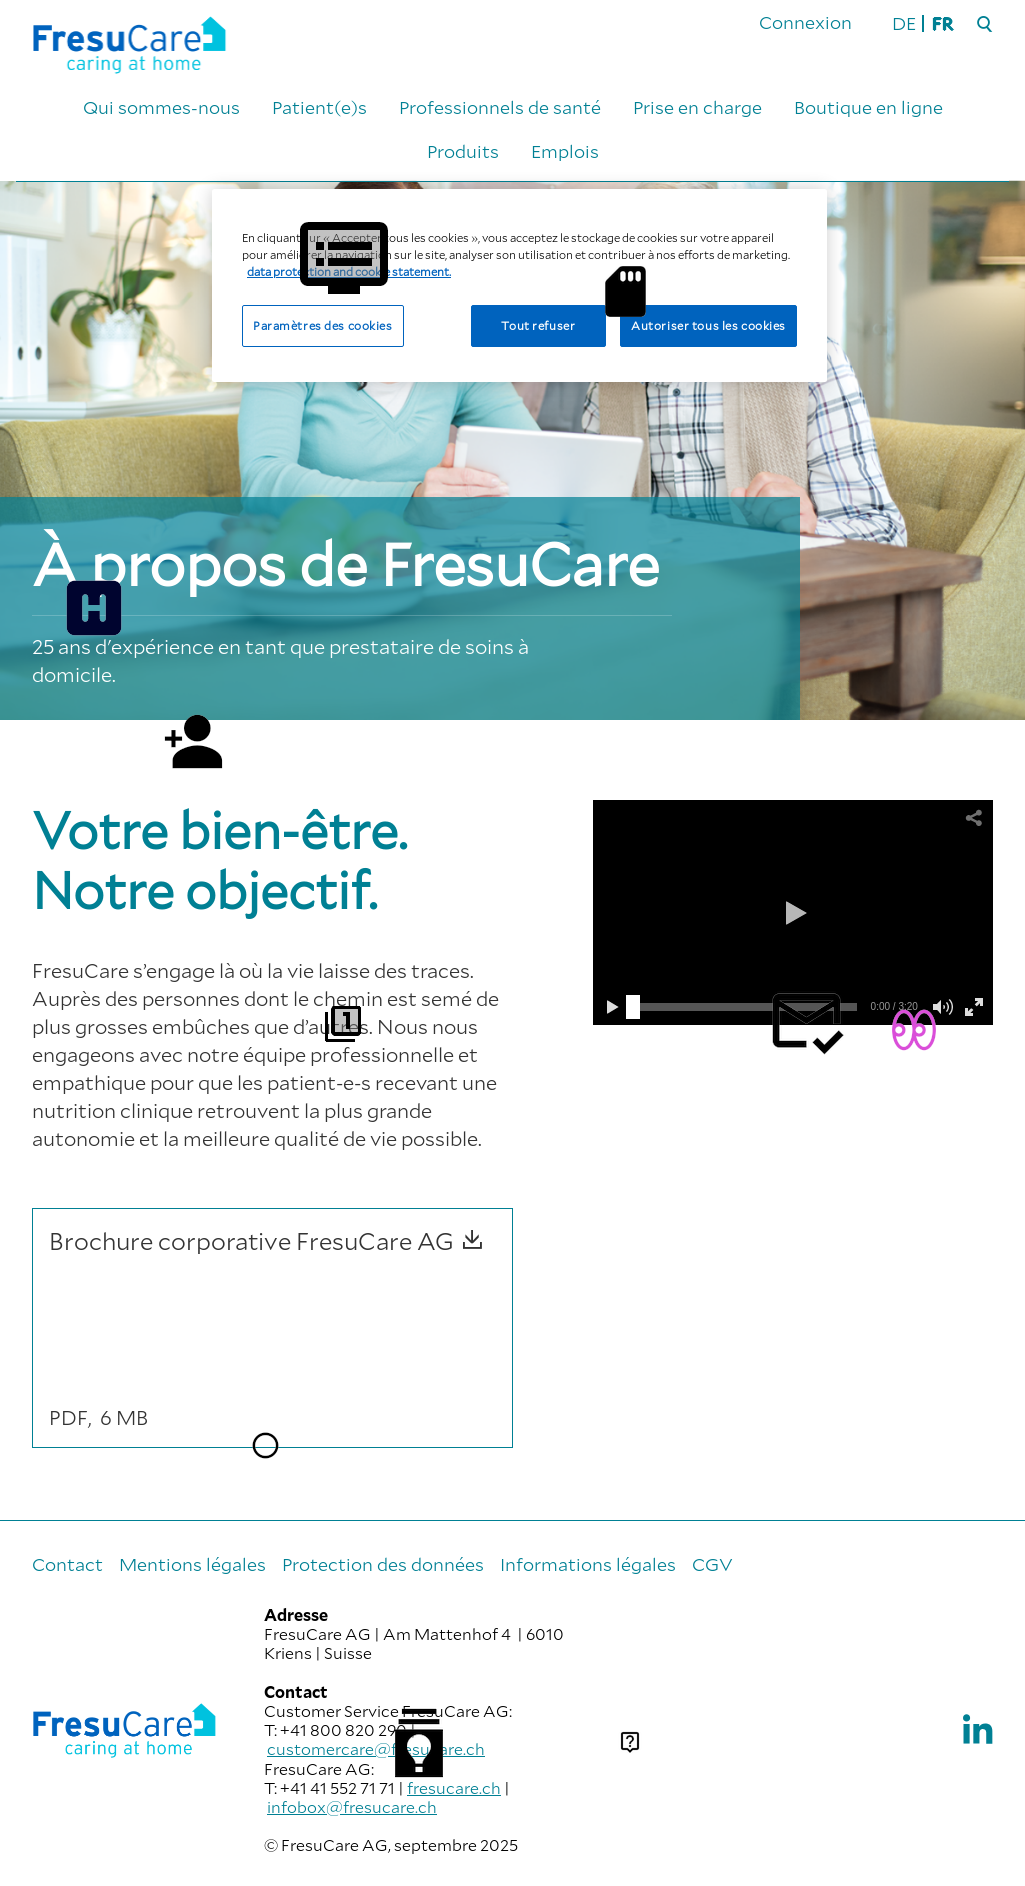 The image size is (1025, 1886). Describe the element at coordinates (193, 741) in the screenshot. I see `add a new contact or friend` at that location.